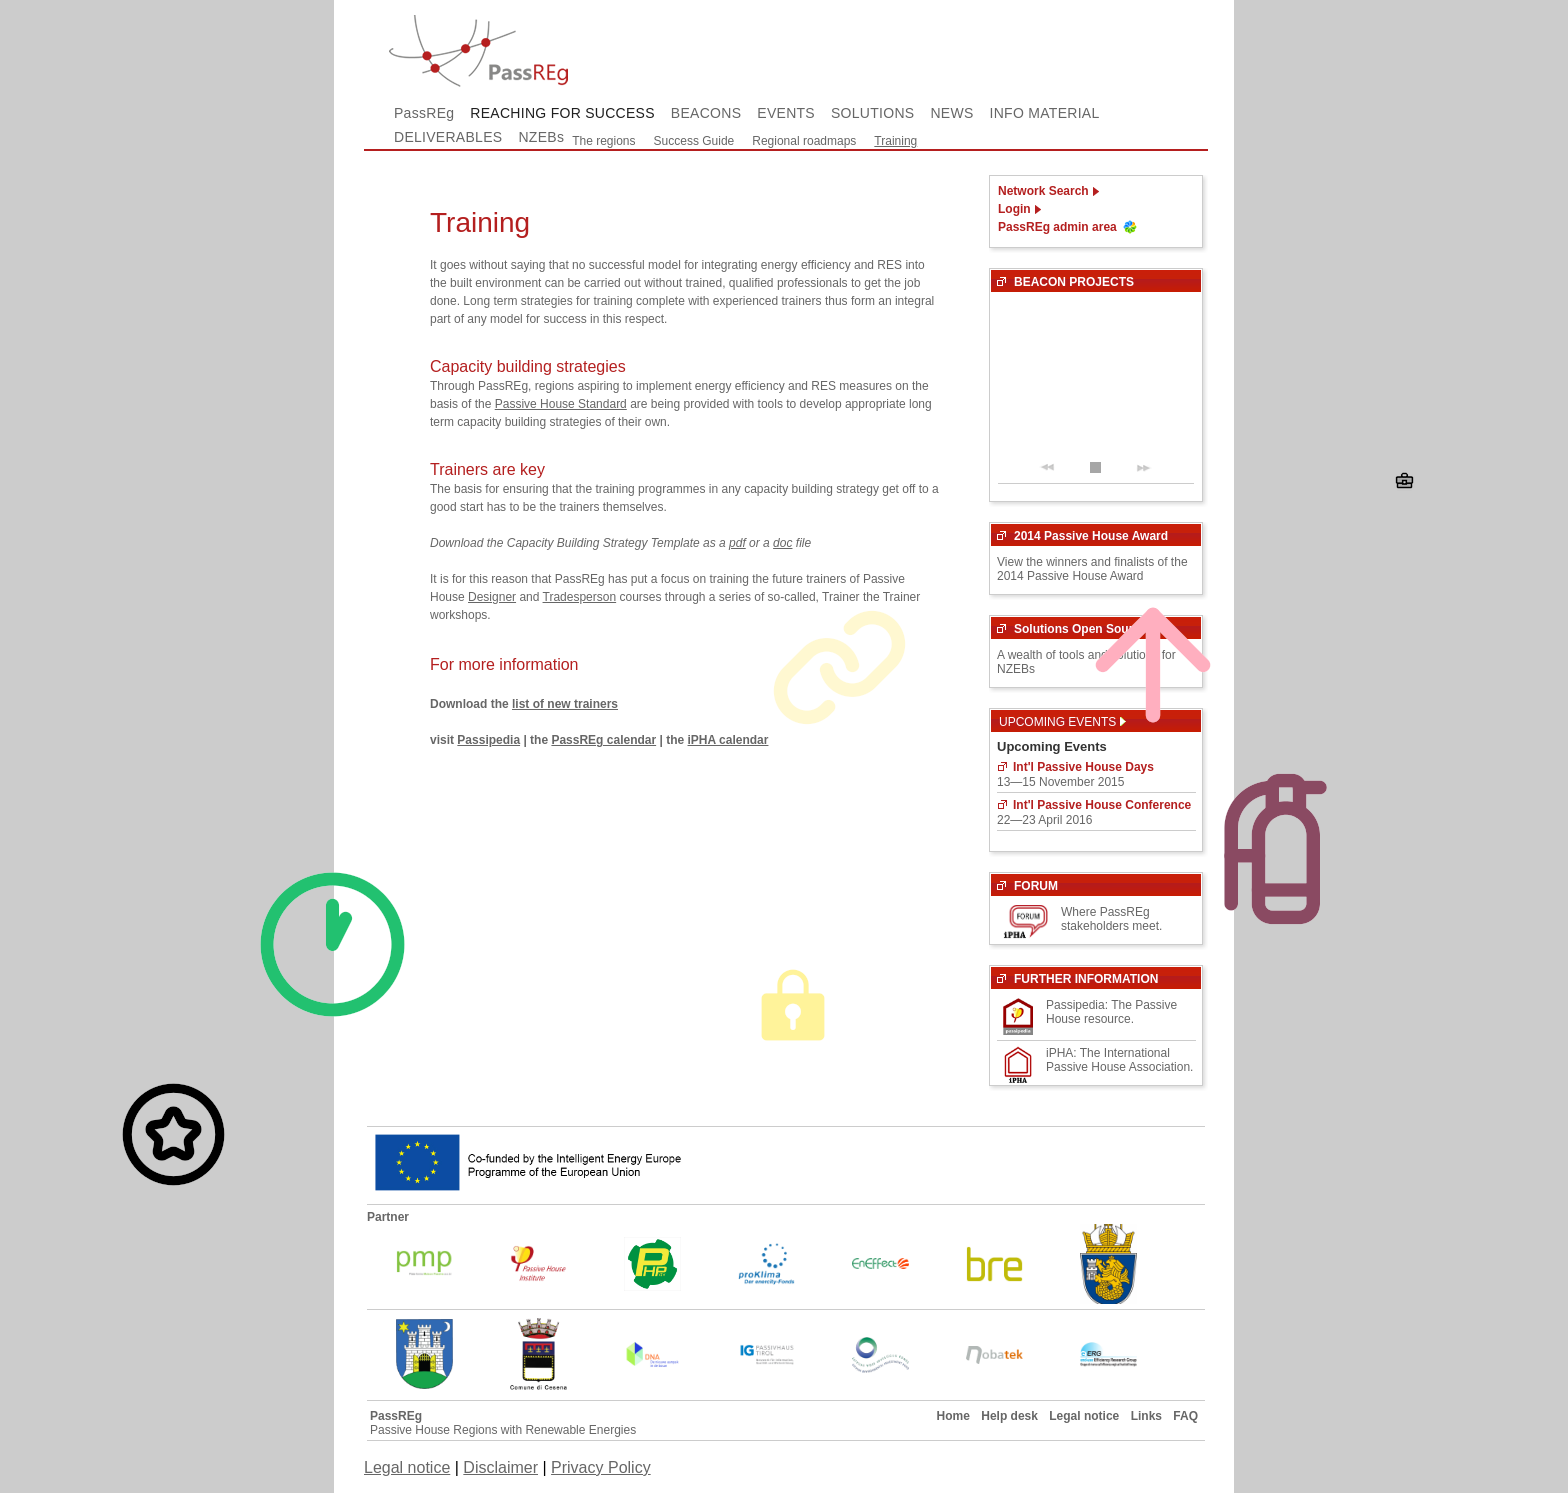  I want to click on copy or share a link, so click(839, 667).